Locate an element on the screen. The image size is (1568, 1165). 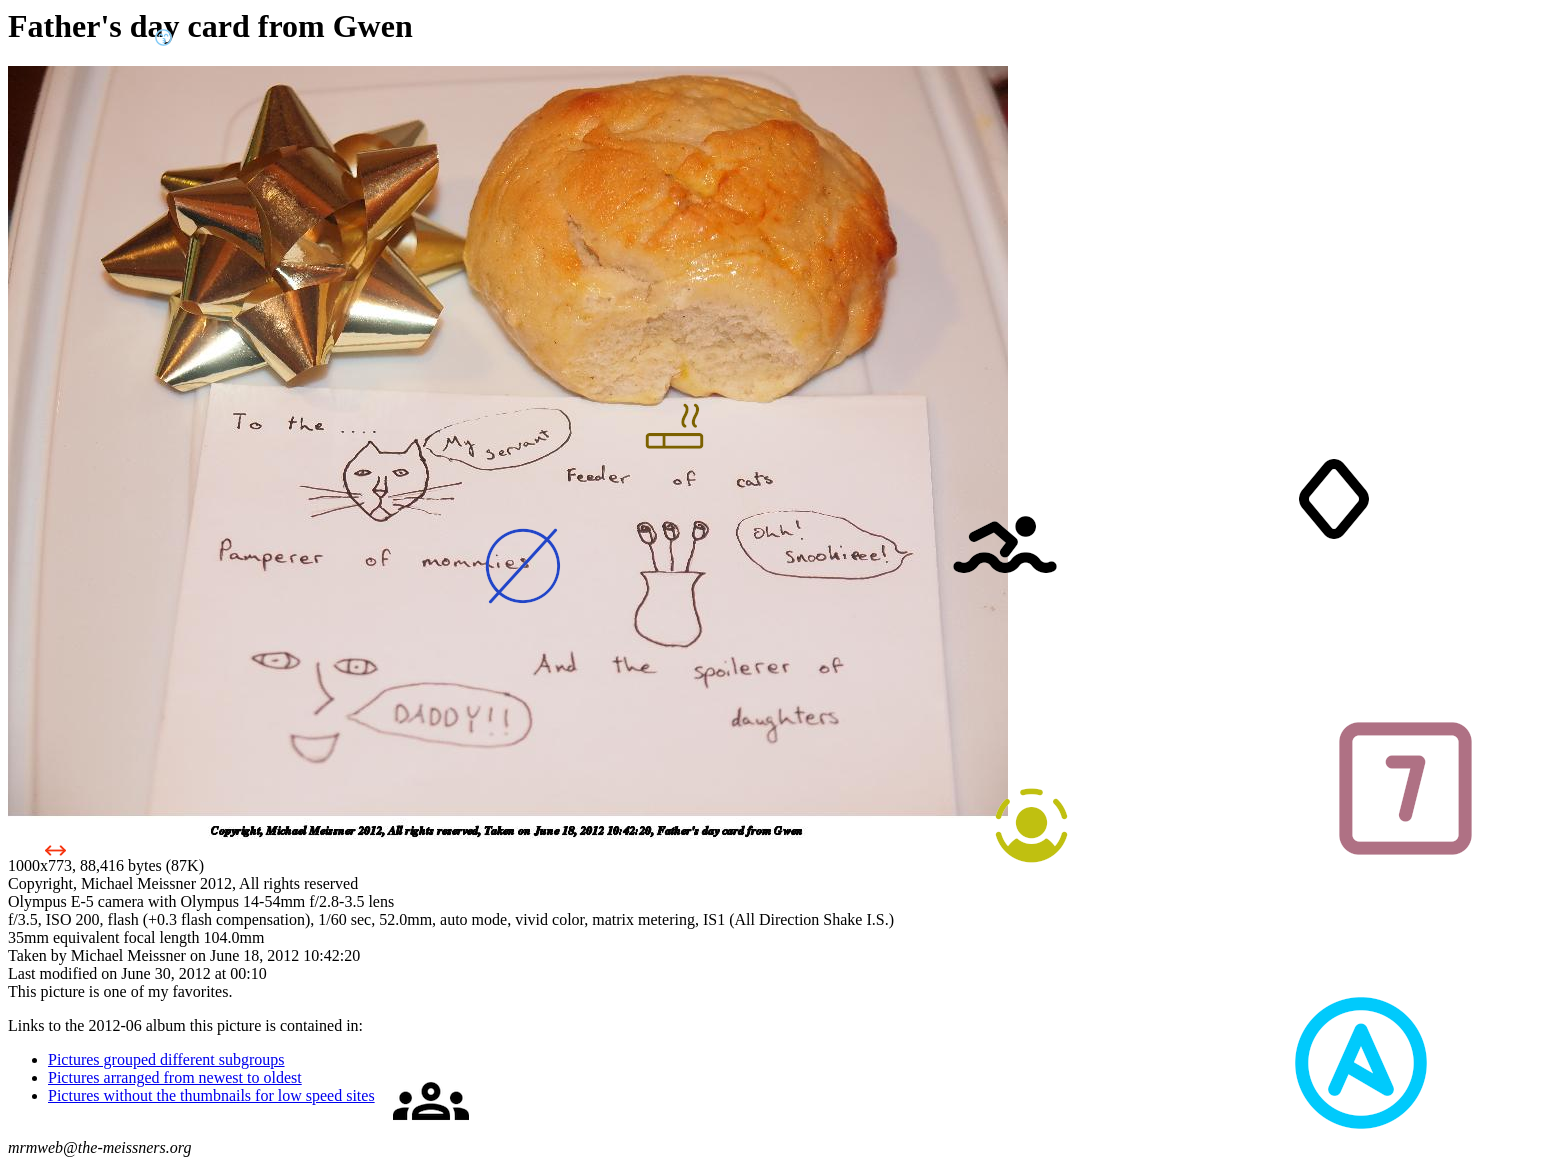
incomplete or pending user profile is located at coordinates (1031, 825).